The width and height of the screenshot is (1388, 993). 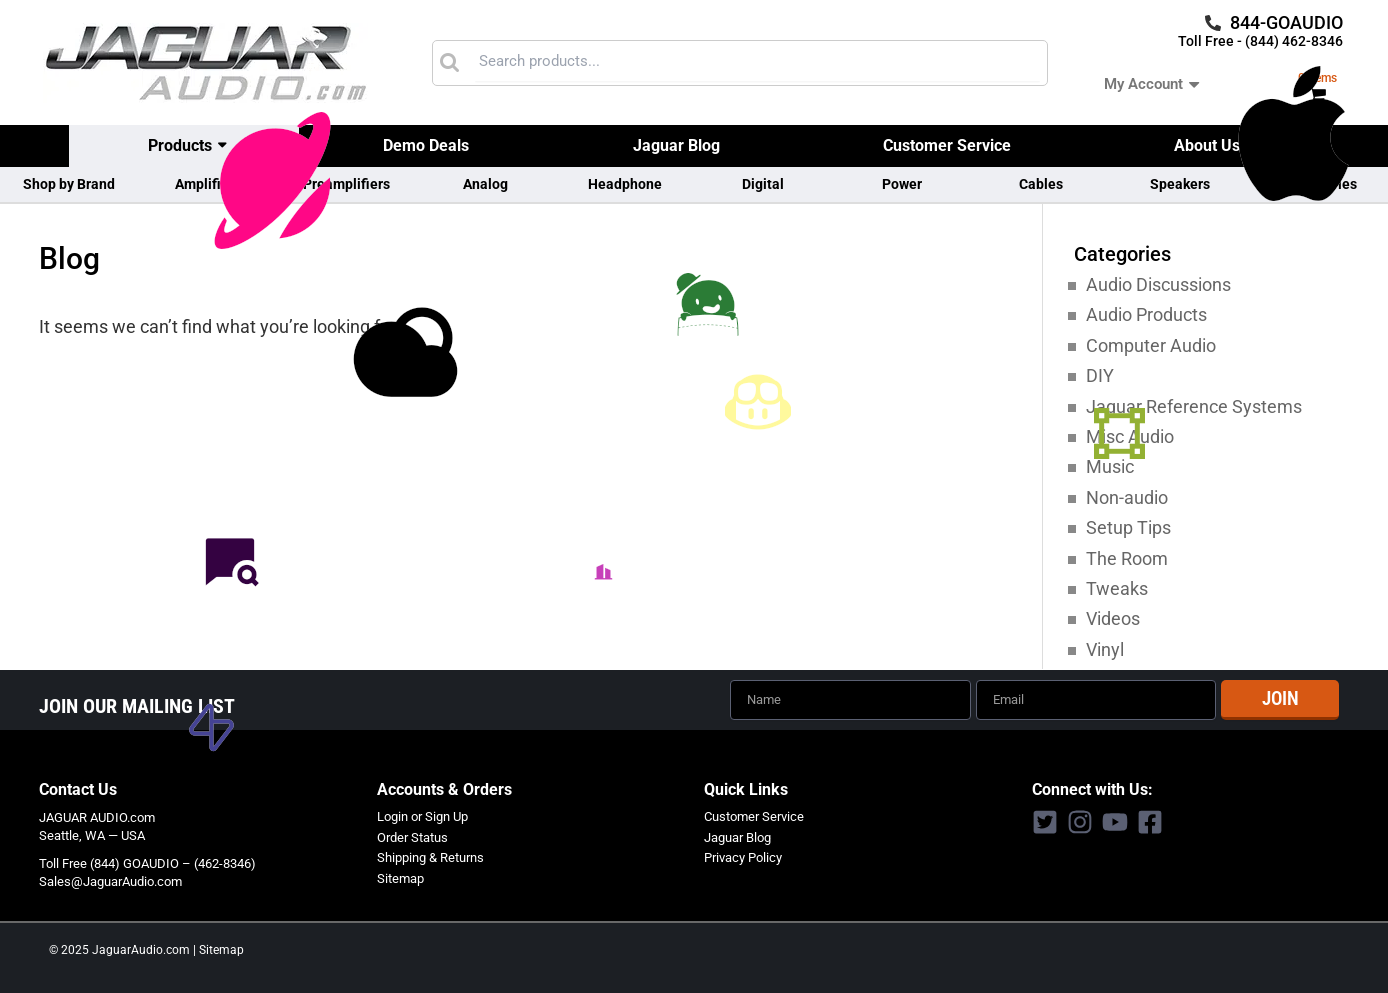 I want to click on view company or business profile, so click(x=603, y=572).